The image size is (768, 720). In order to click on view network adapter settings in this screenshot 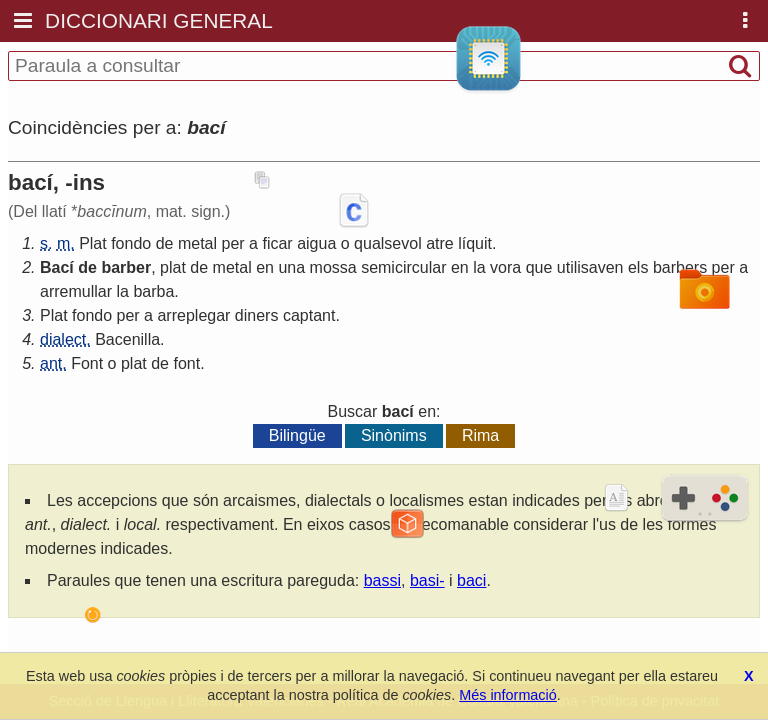, I will do `click(488, 58)`.